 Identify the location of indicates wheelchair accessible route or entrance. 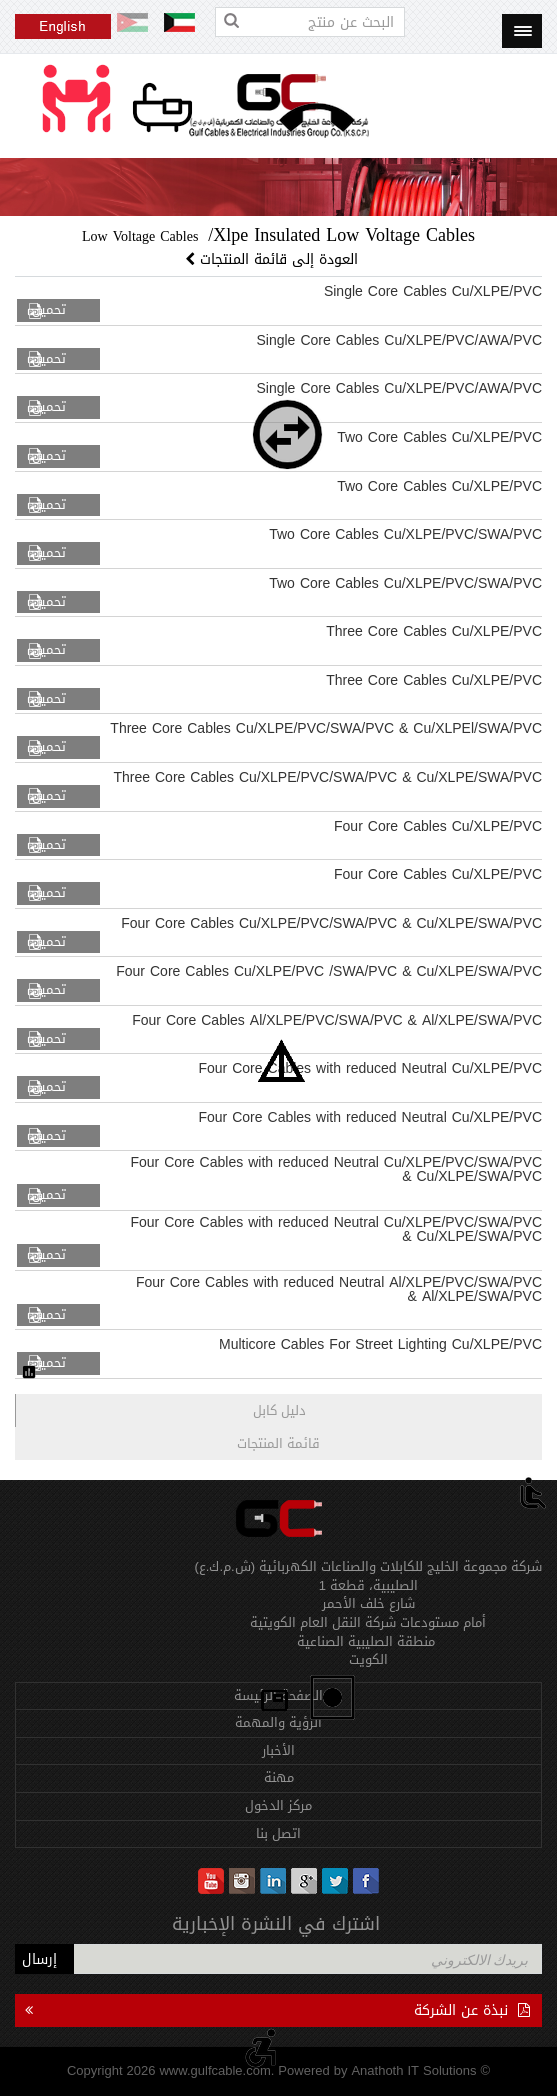
(259, 2047).